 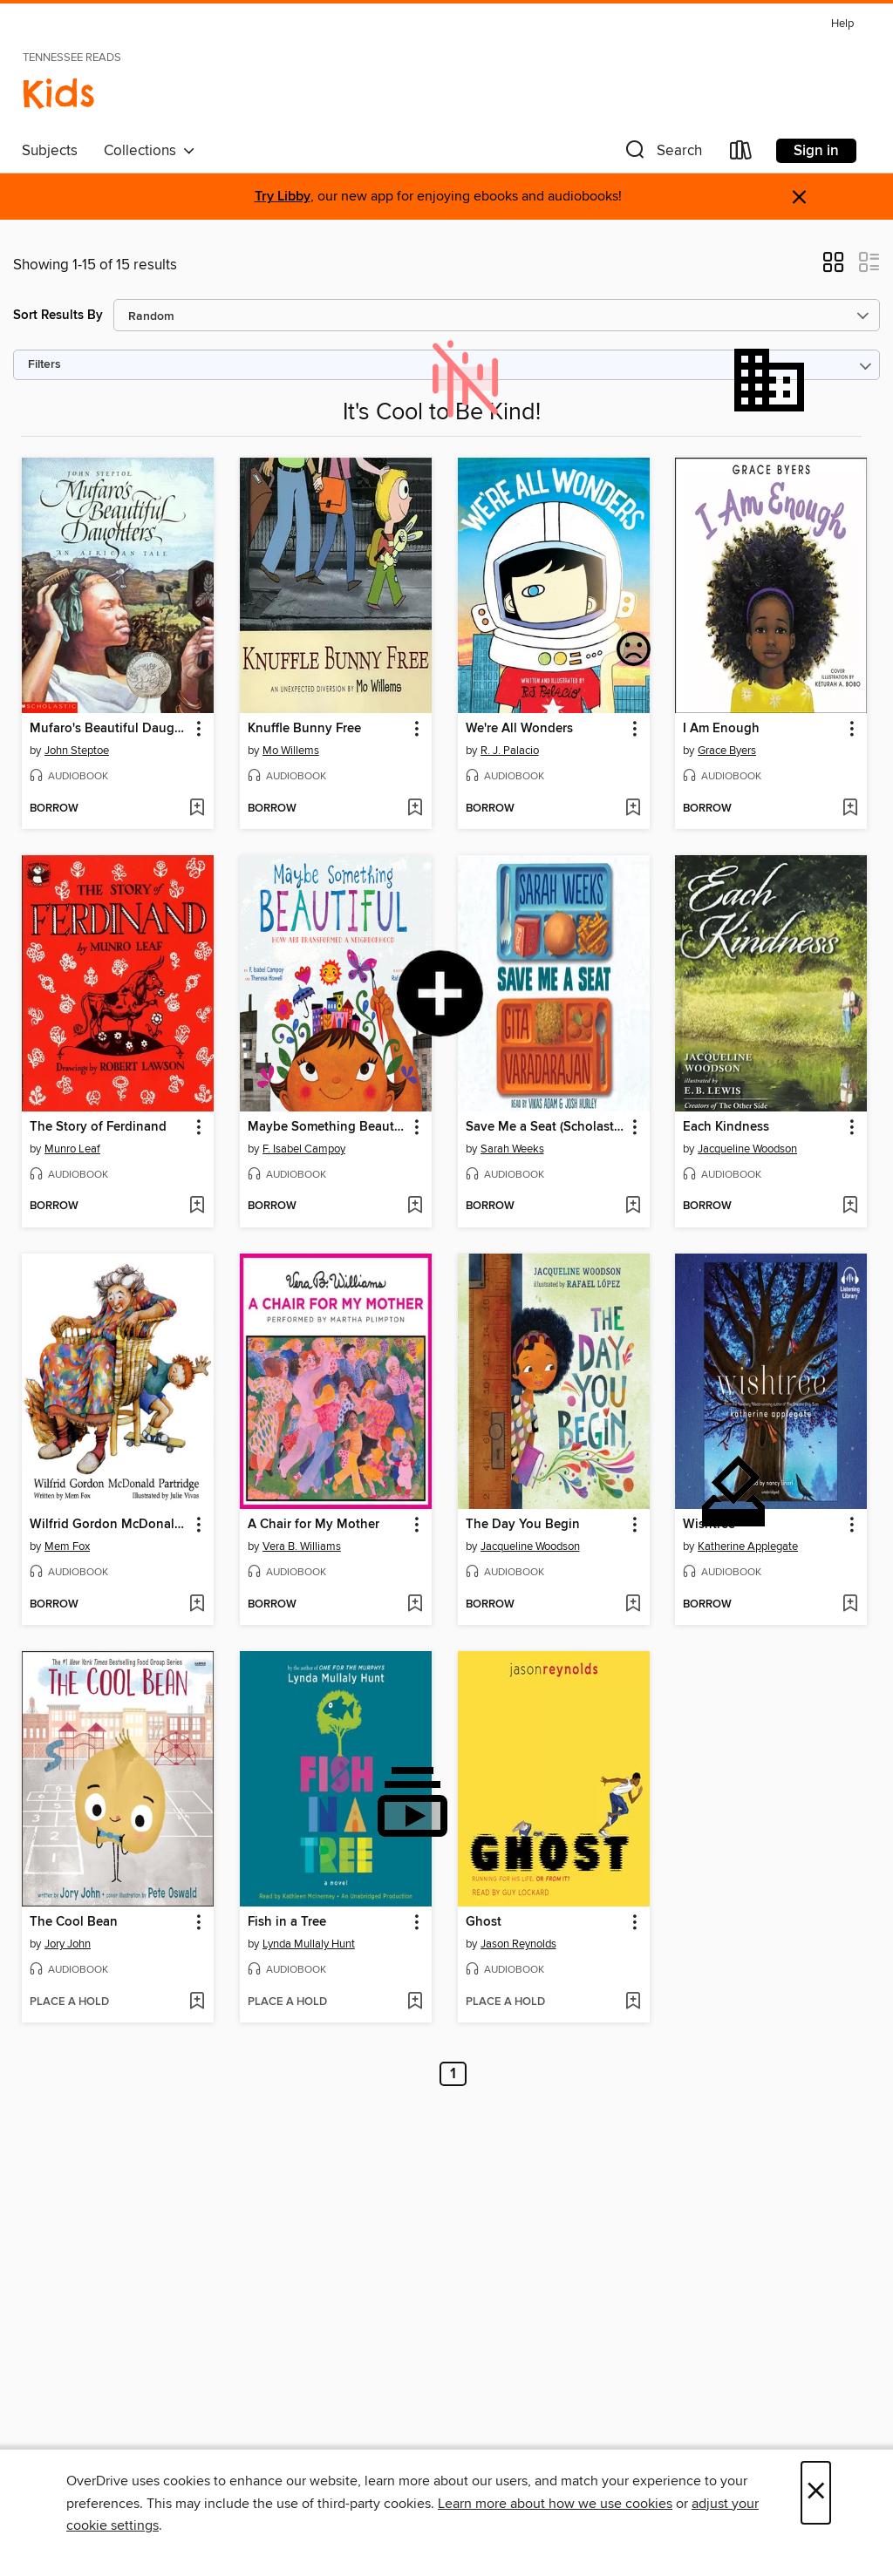 What do you see at coordinates (633, 649) in the screenshot?
I see `rate your experience as negative` at bounding box center [633, 649].